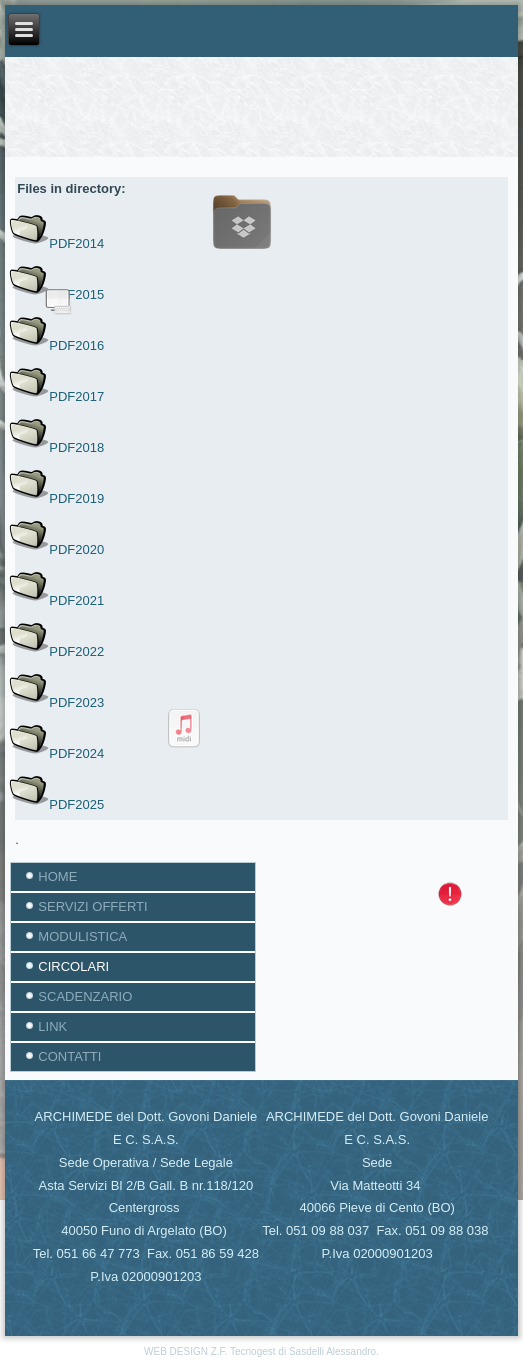 The width and height of the screenshot is (523, 1367). What do you see at coordinates (58, 301) in the screenshot?
I see `access computer or desktop settings` at bounding box center [58, 301].